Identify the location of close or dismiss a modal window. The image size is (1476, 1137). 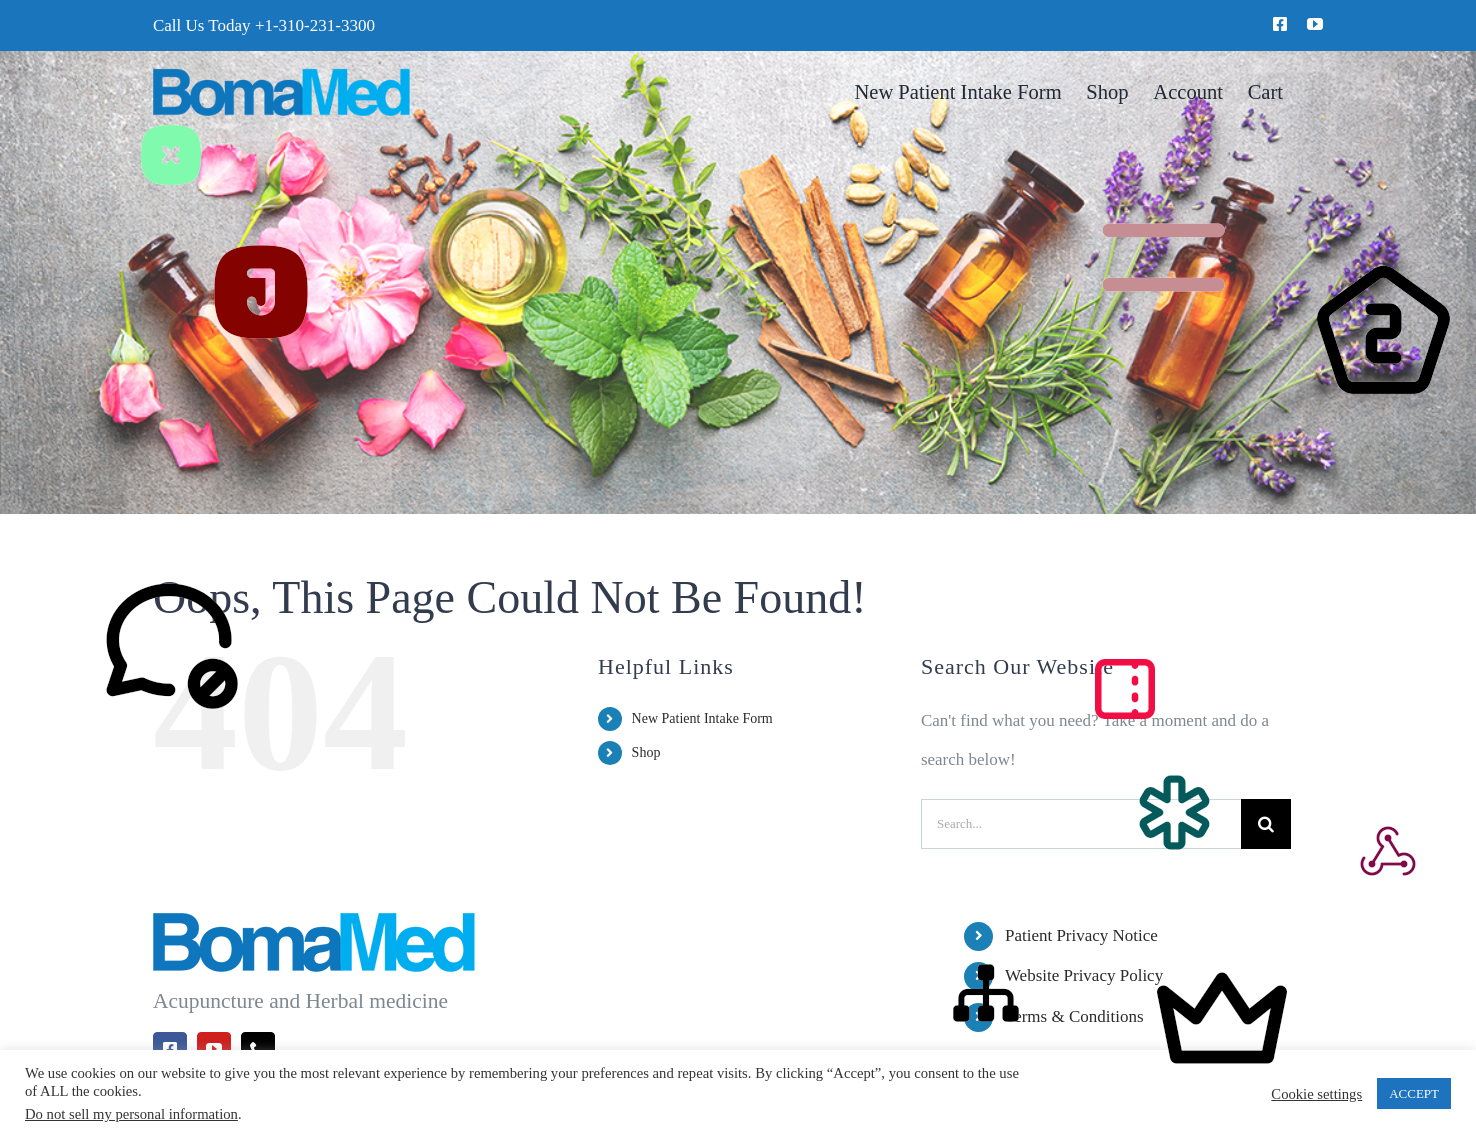
(171, 155).